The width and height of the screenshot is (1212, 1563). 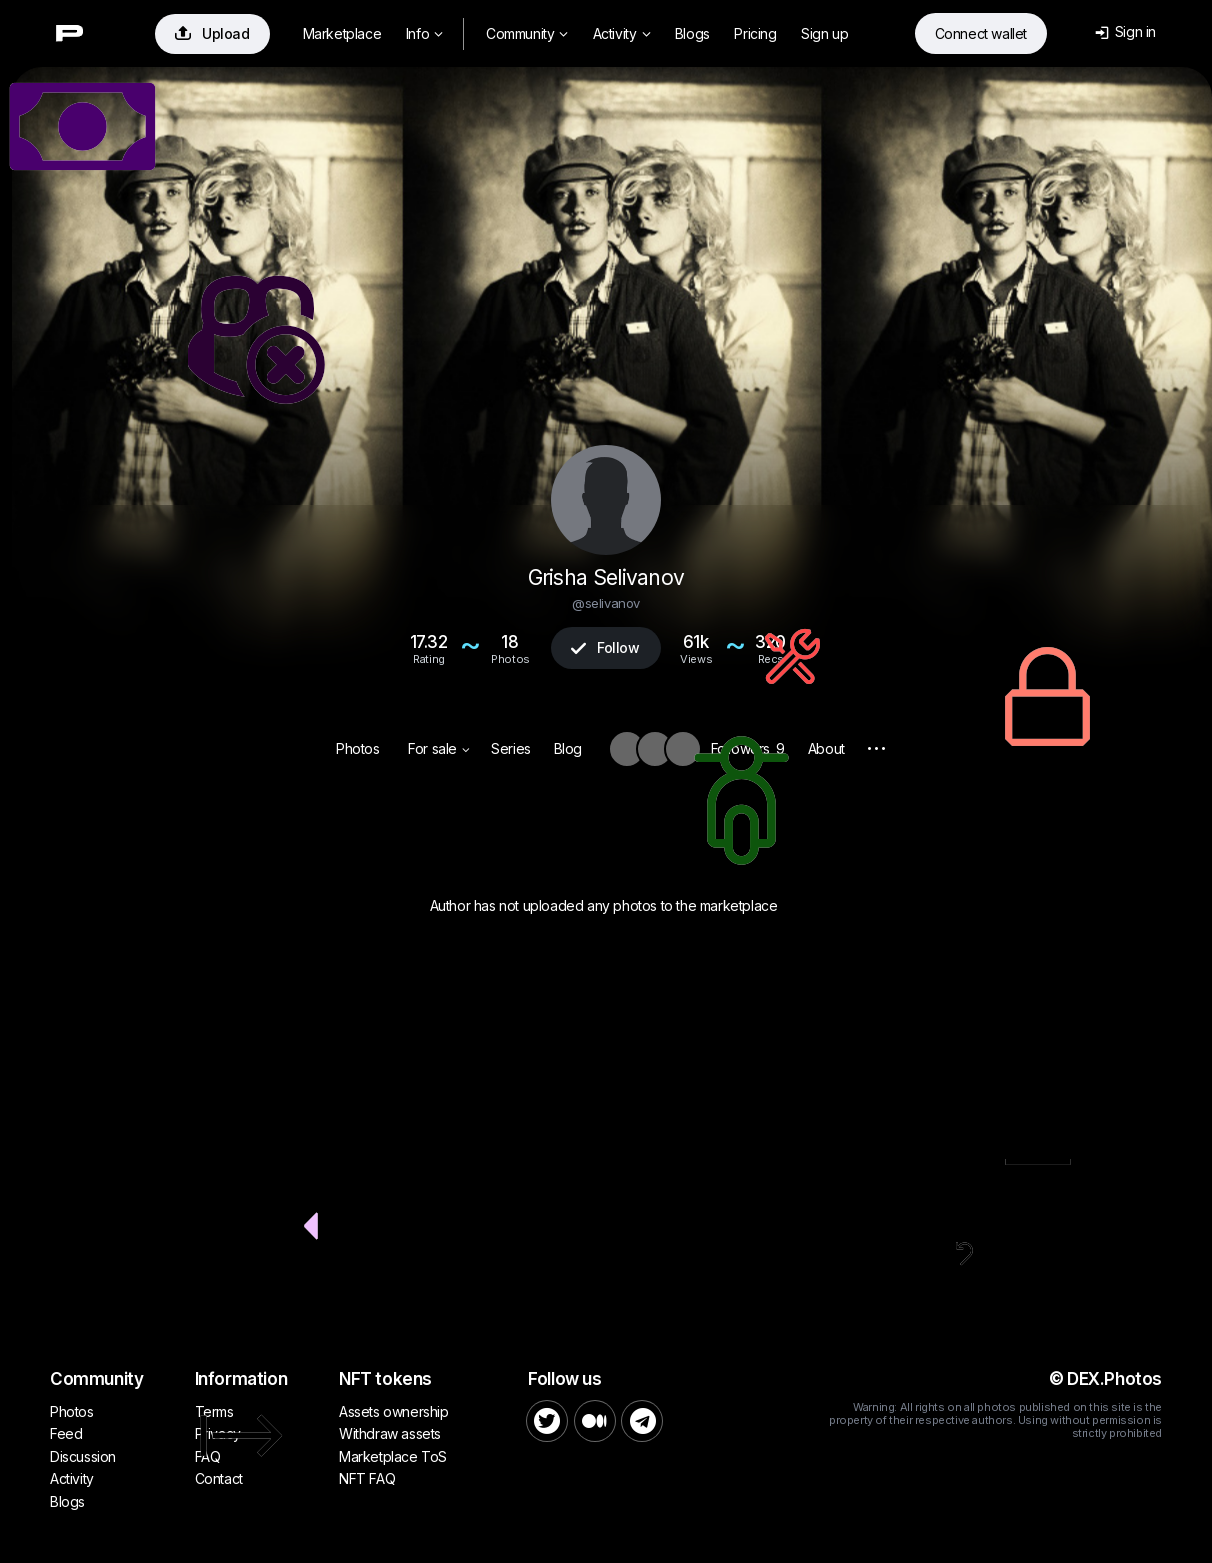 I want to click on access settings or configuration options, so click(x=792, y=656).